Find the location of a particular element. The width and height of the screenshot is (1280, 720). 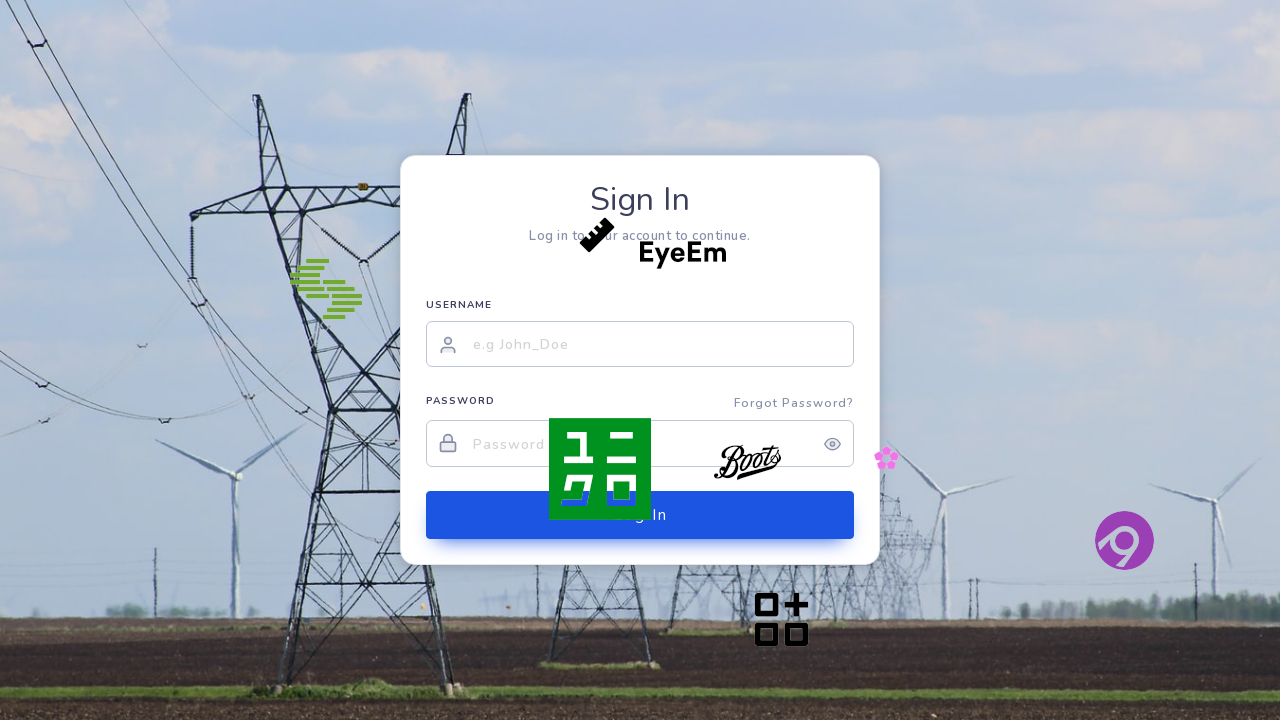

open the Boots pharmacy app is located at coordinates (747, 462).